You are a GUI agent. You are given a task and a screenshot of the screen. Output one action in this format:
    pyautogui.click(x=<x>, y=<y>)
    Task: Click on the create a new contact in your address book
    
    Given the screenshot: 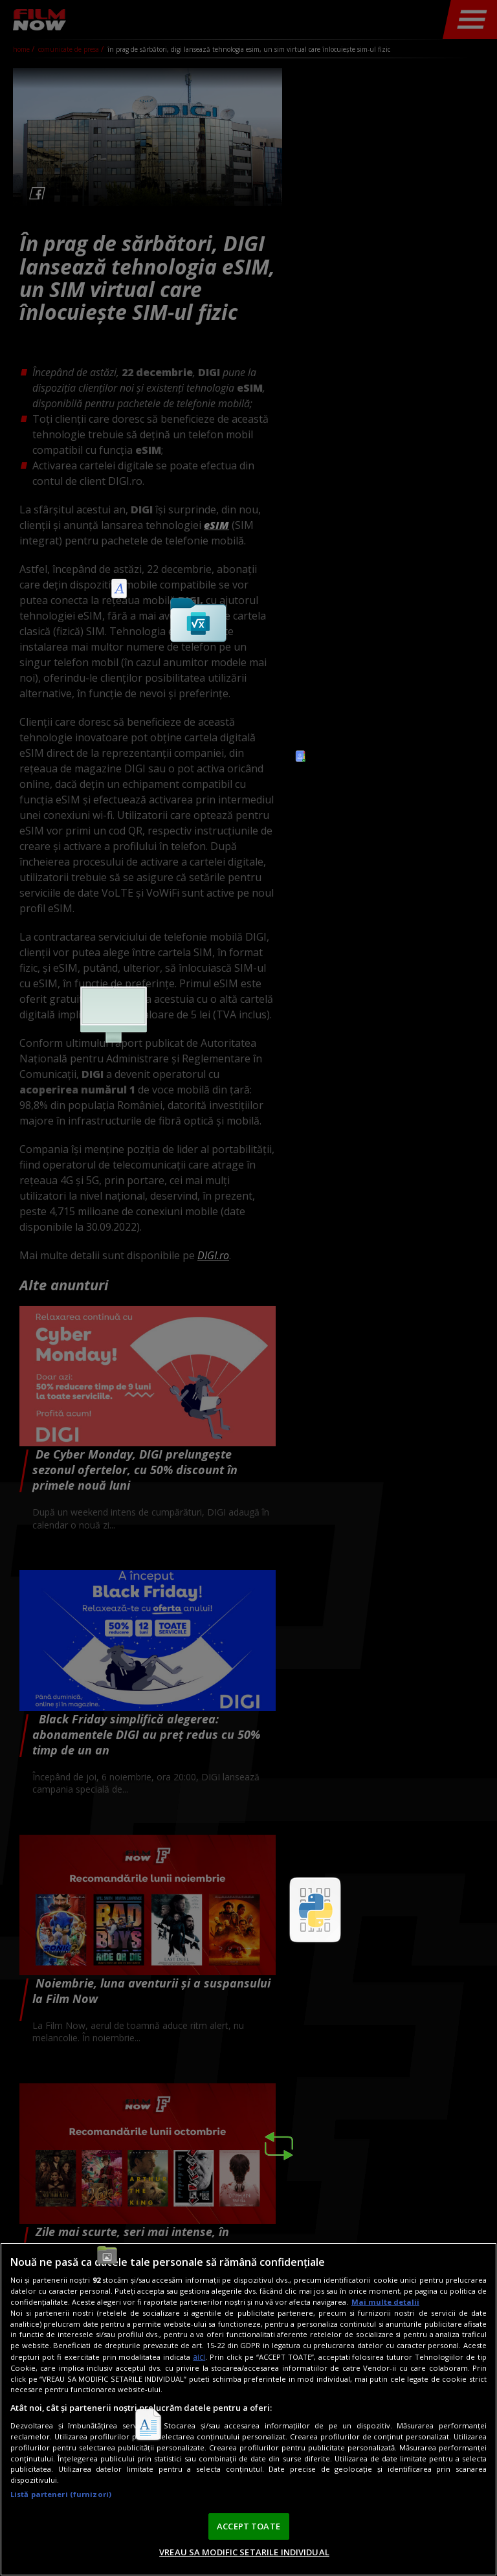 What is the action you would take?
    pyautogui.click(x=300, y=756)
    